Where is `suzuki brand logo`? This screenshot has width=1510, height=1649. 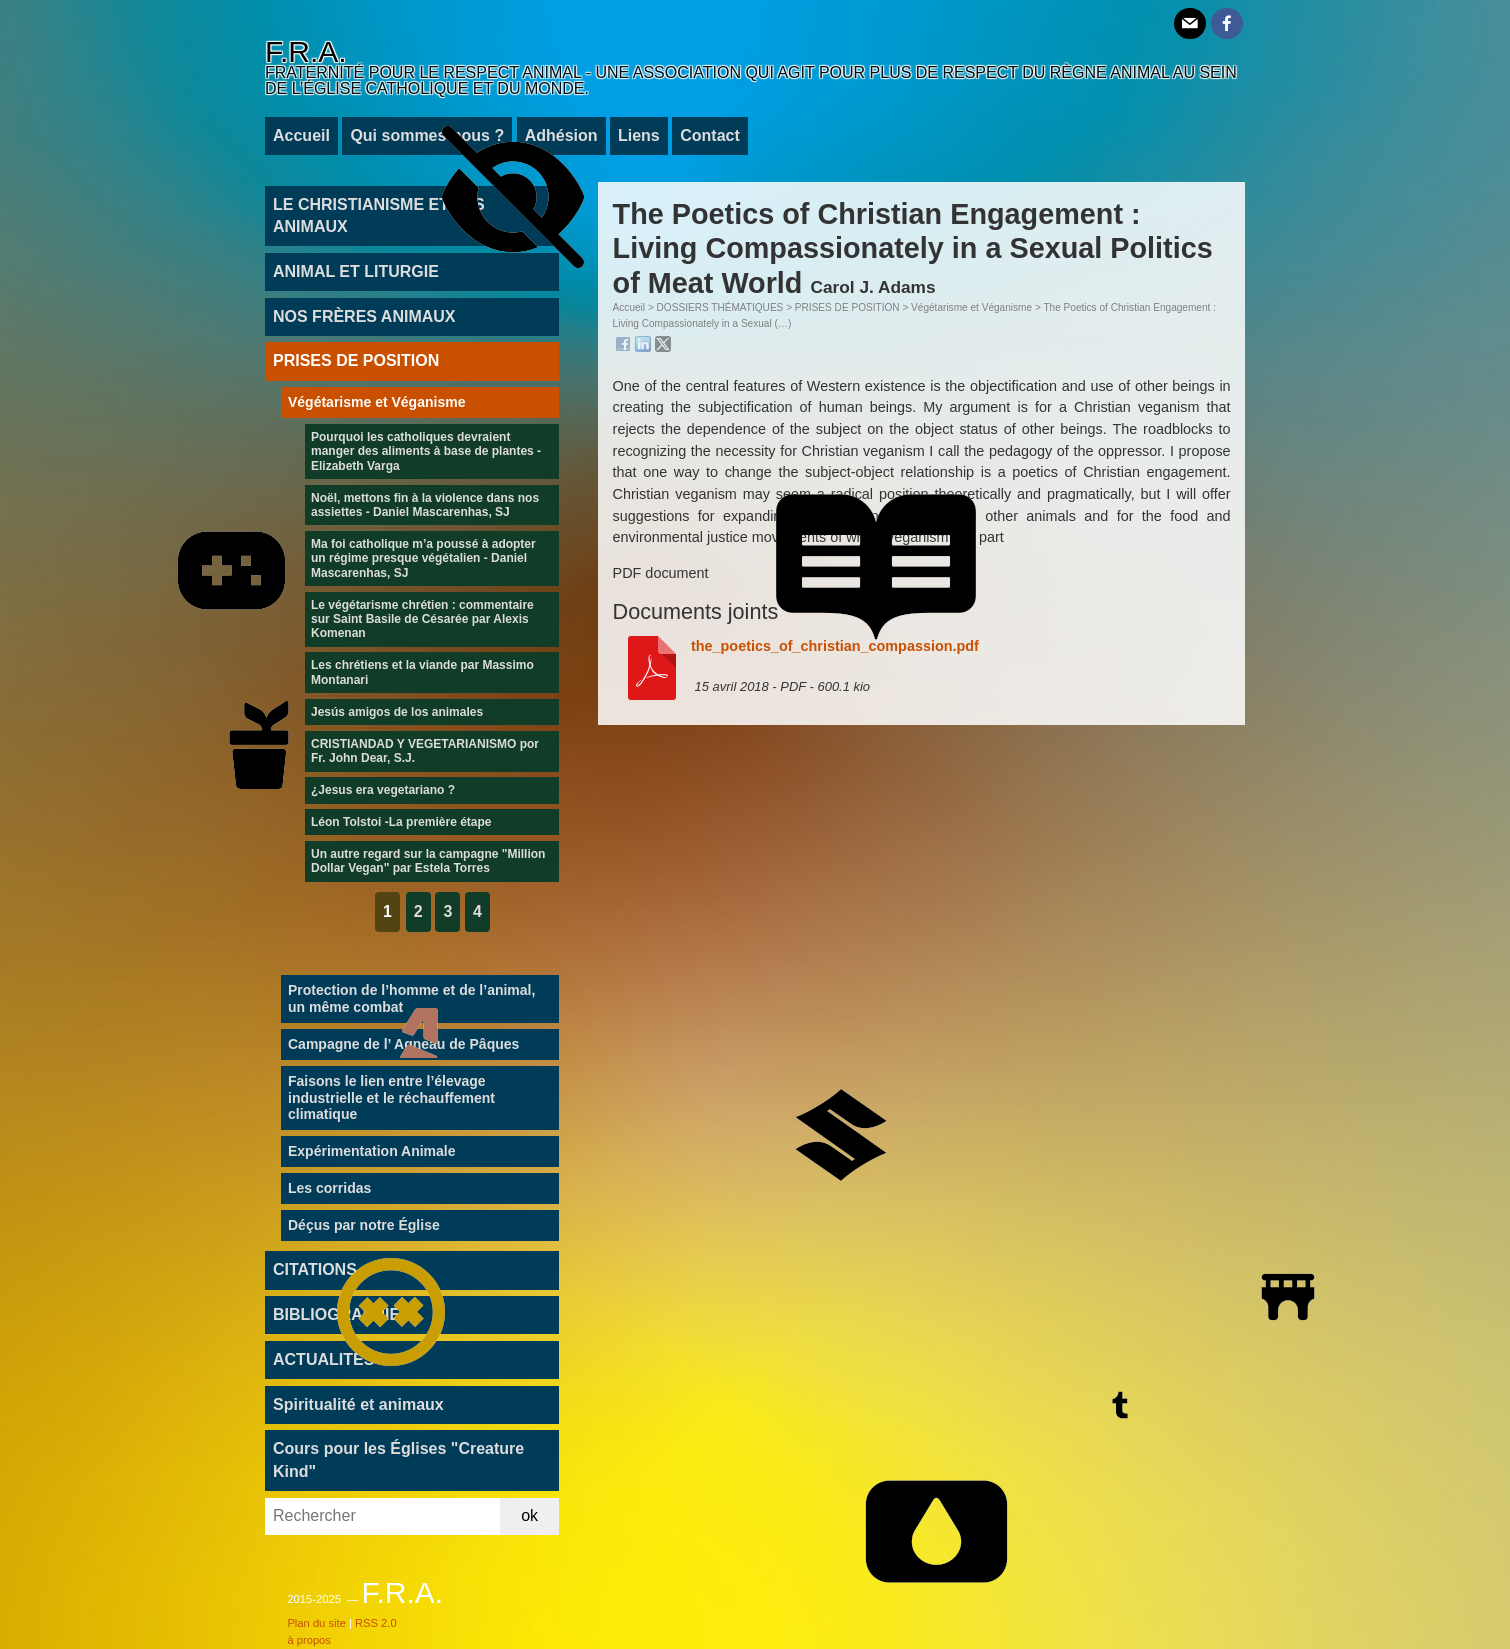
suzuki brand logo is located at coordinates (841, 1135).